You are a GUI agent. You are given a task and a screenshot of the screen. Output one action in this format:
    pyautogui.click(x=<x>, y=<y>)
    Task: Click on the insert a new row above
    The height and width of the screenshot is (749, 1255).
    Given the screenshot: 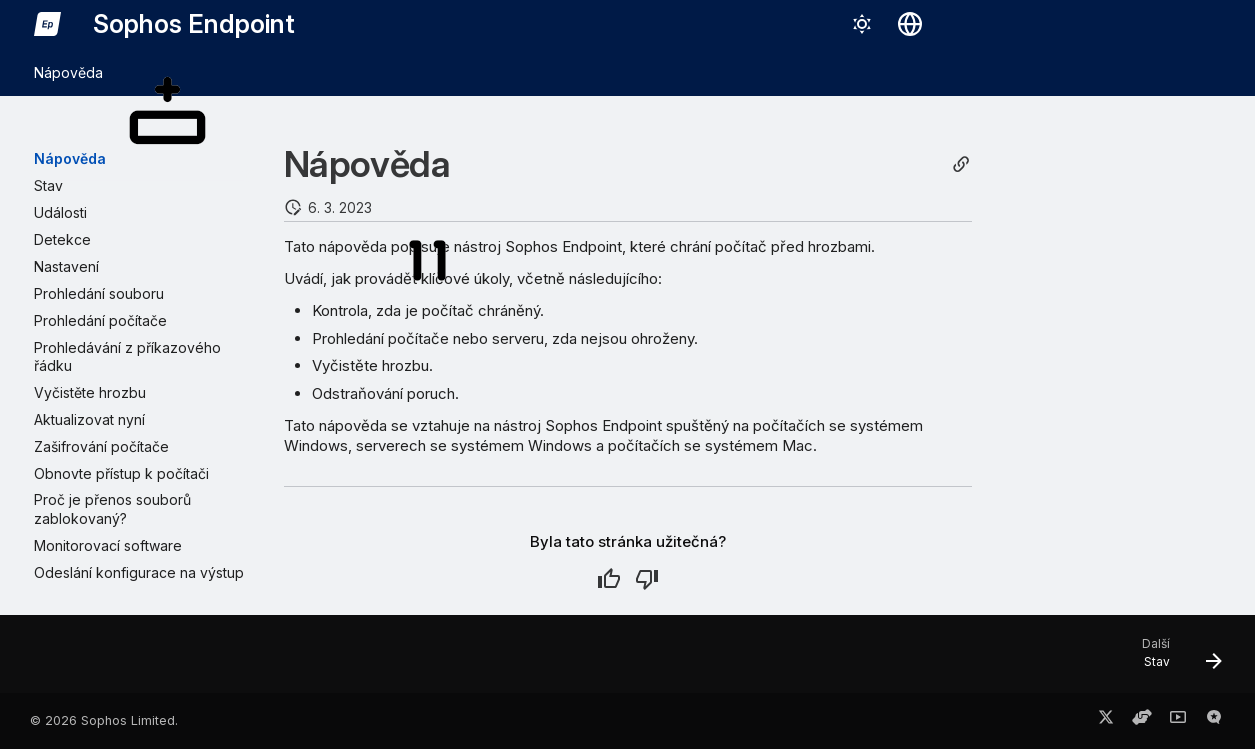 What is the action you would take?
    pyautogui.click(x=167, y=110)
    